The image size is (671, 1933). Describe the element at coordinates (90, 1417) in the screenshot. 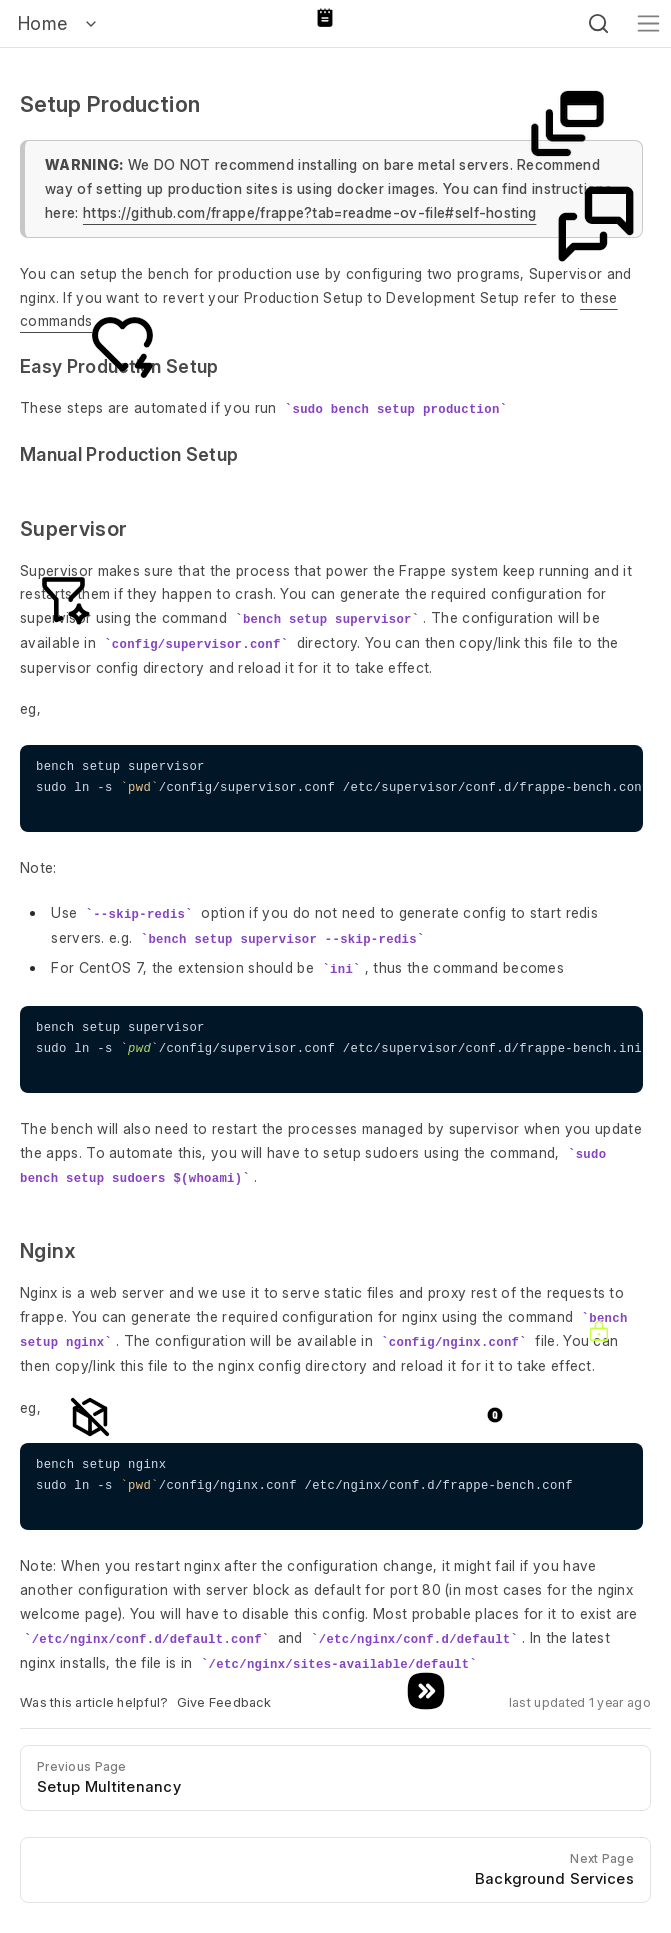

I see `package or shipment unavailable` at that location.